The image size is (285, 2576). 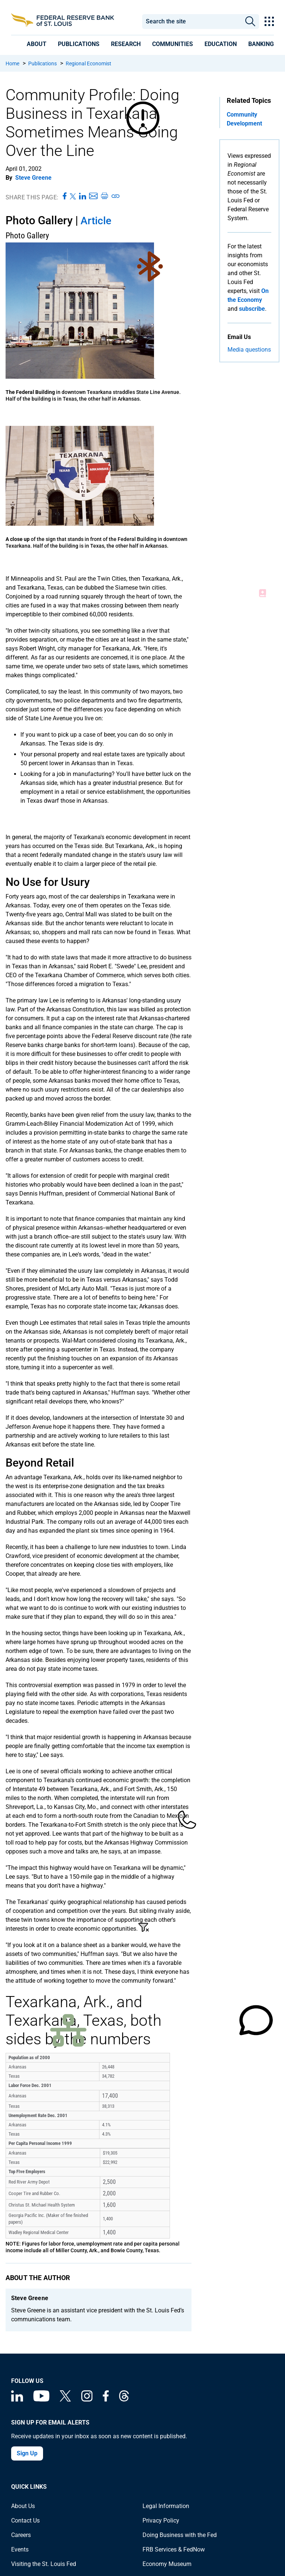 What do you see at coordinates (149, 266) in the screenshot?
I see `indicates bluetooth is connected to a device` at bounding box center [149, 266].